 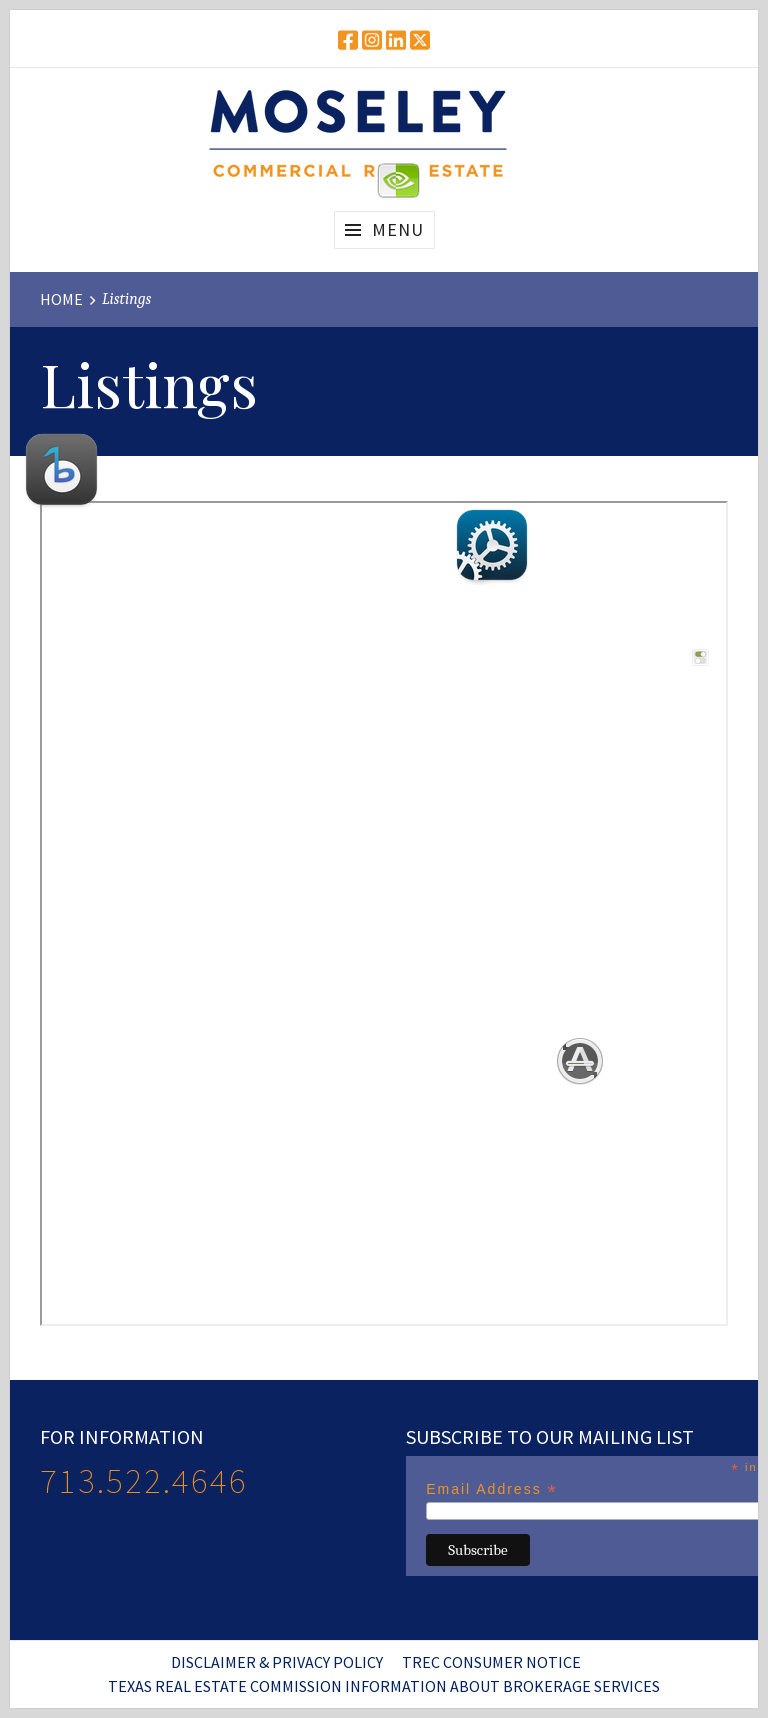 I want to click on open banshee media player, so click(x=61, y=469).